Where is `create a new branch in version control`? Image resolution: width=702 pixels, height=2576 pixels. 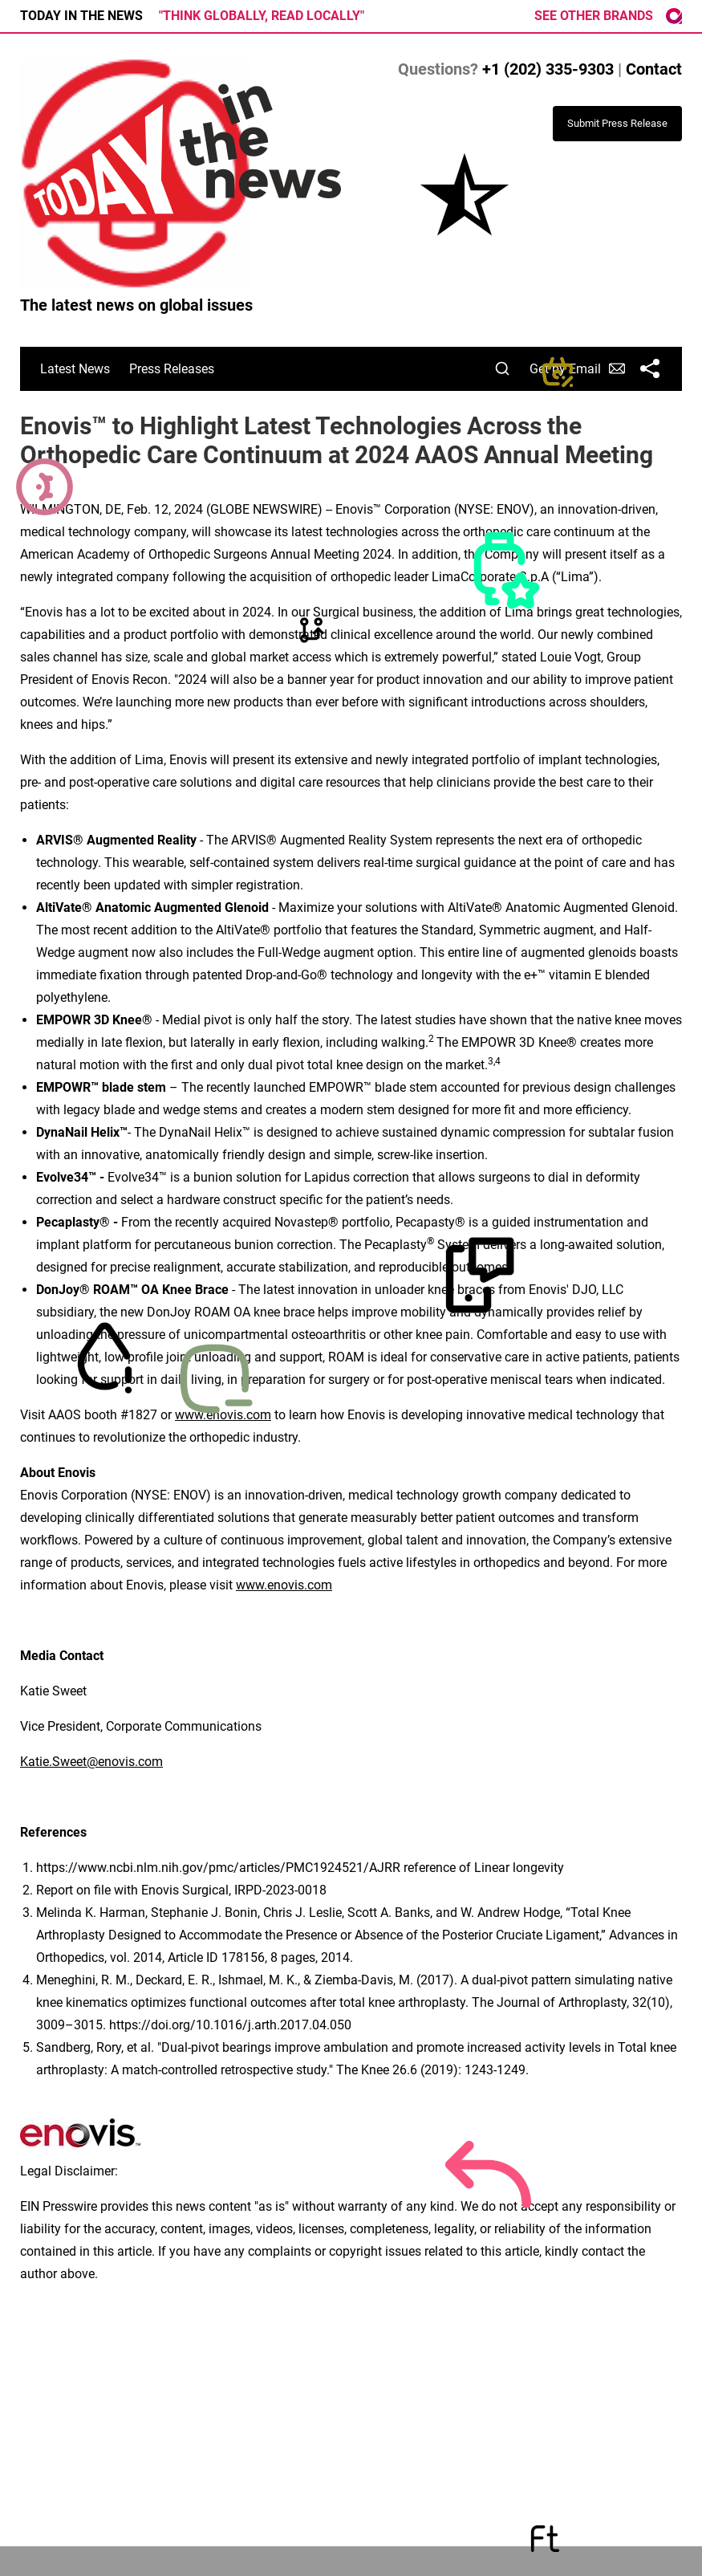 create a new branch in version control is located at coordinates (311, 630).